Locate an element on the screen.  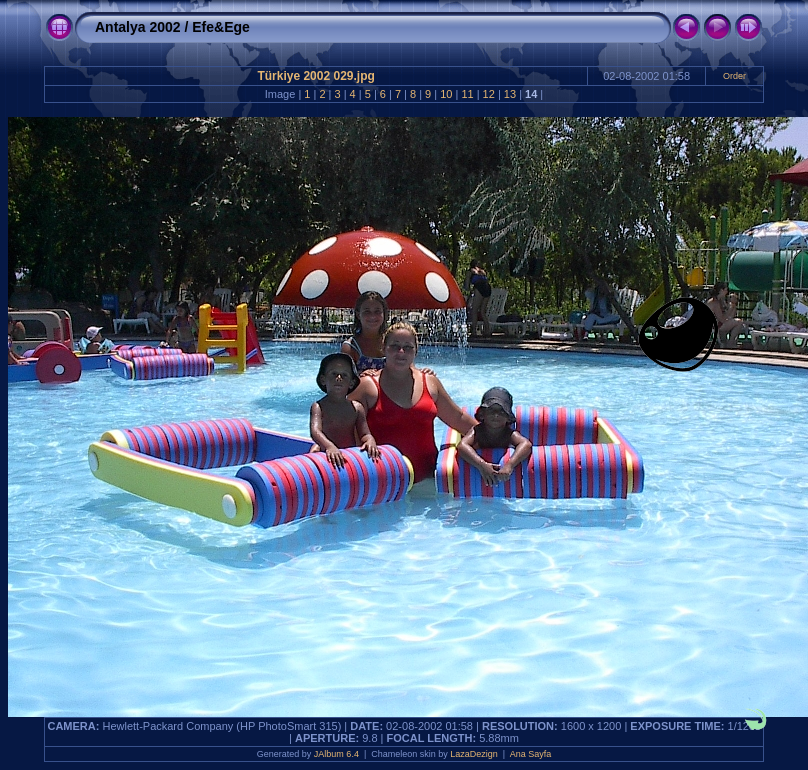
hatch or incubate a creature in gameplay is located at coordinates (678, 335).